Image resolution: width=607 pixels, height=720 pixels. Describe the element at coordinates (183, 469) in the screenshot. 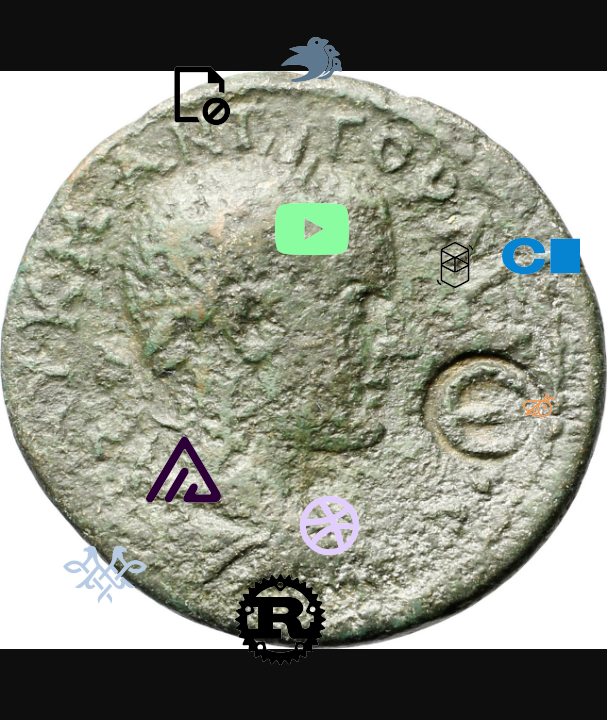

I see `open the AList file management application` at that location.